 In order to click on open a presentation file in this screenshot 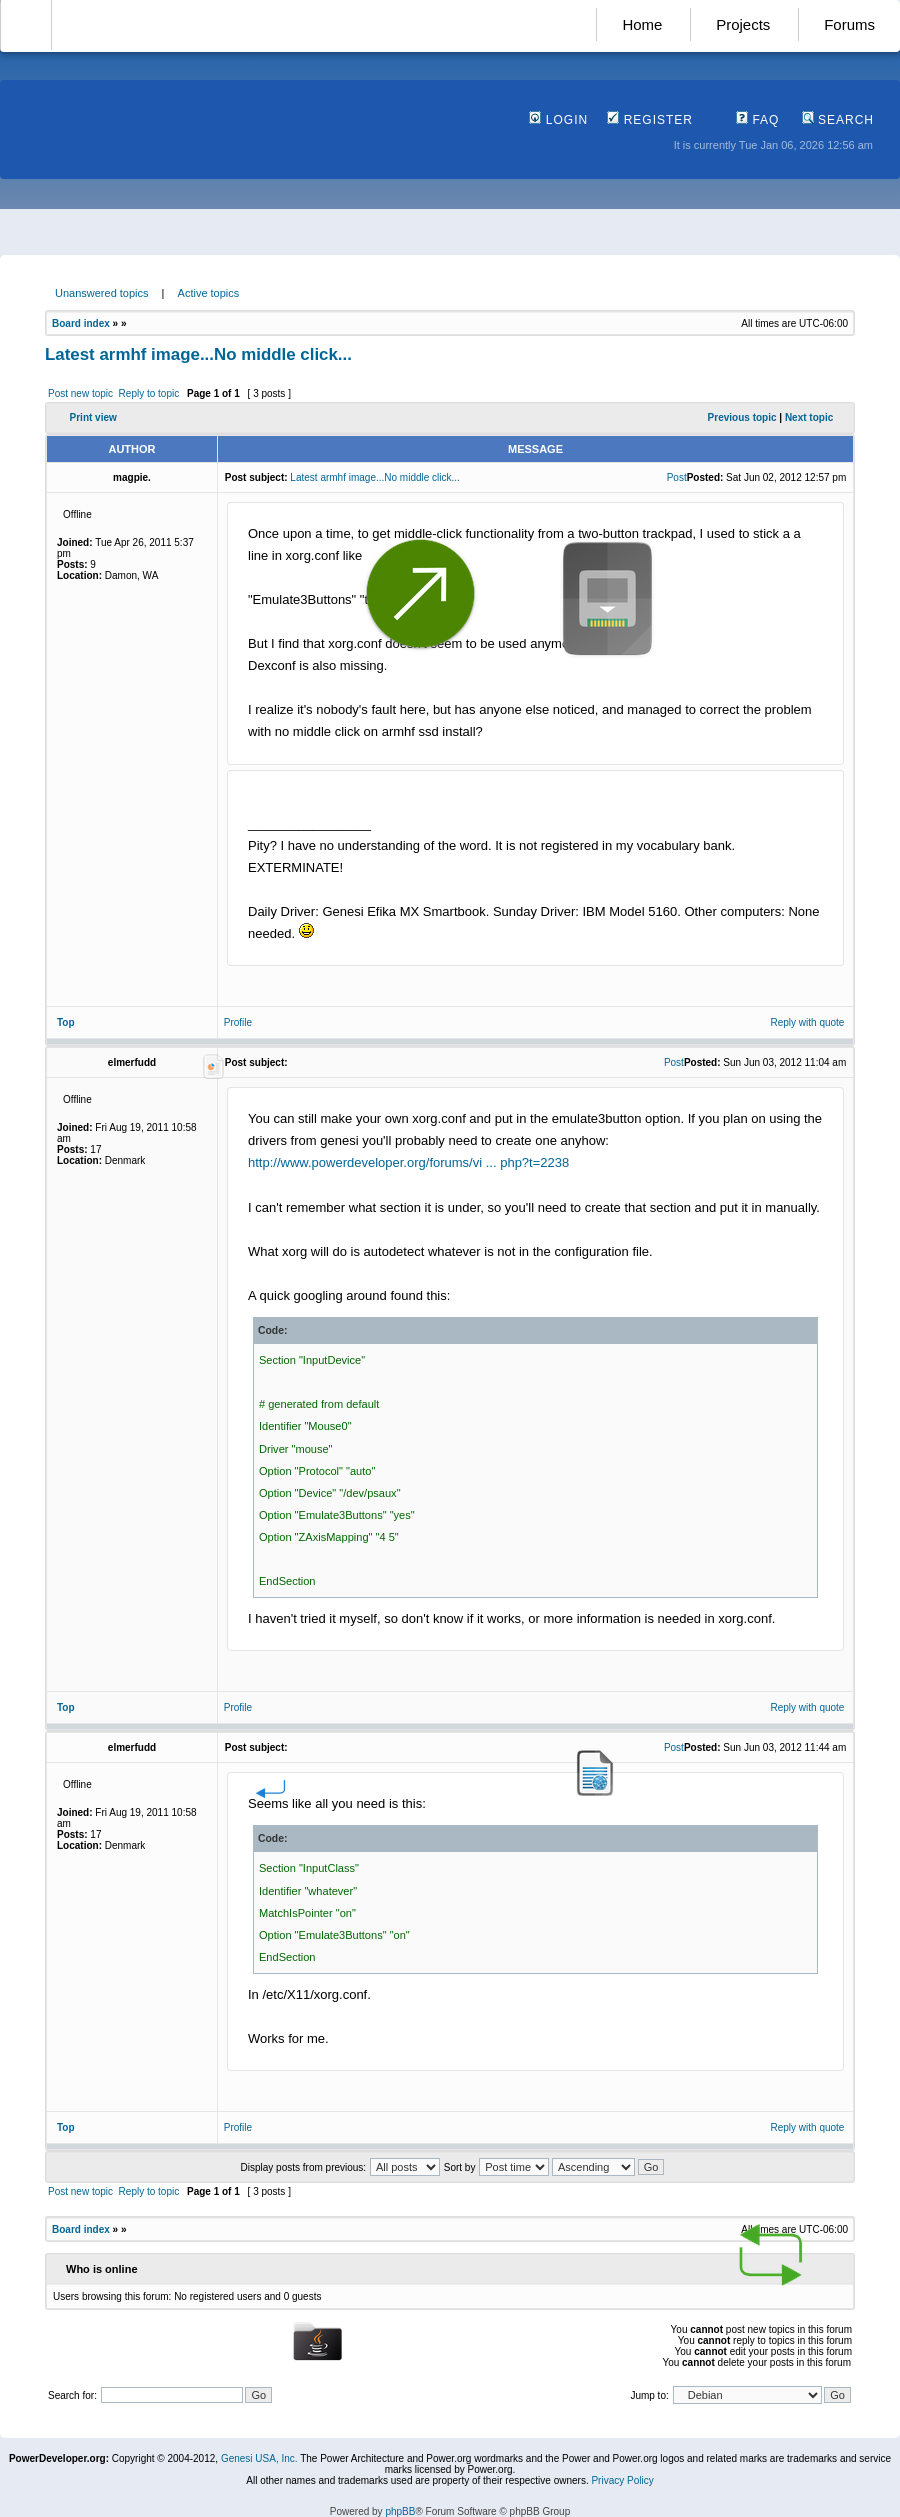, I will do `click(213, 1066)`.